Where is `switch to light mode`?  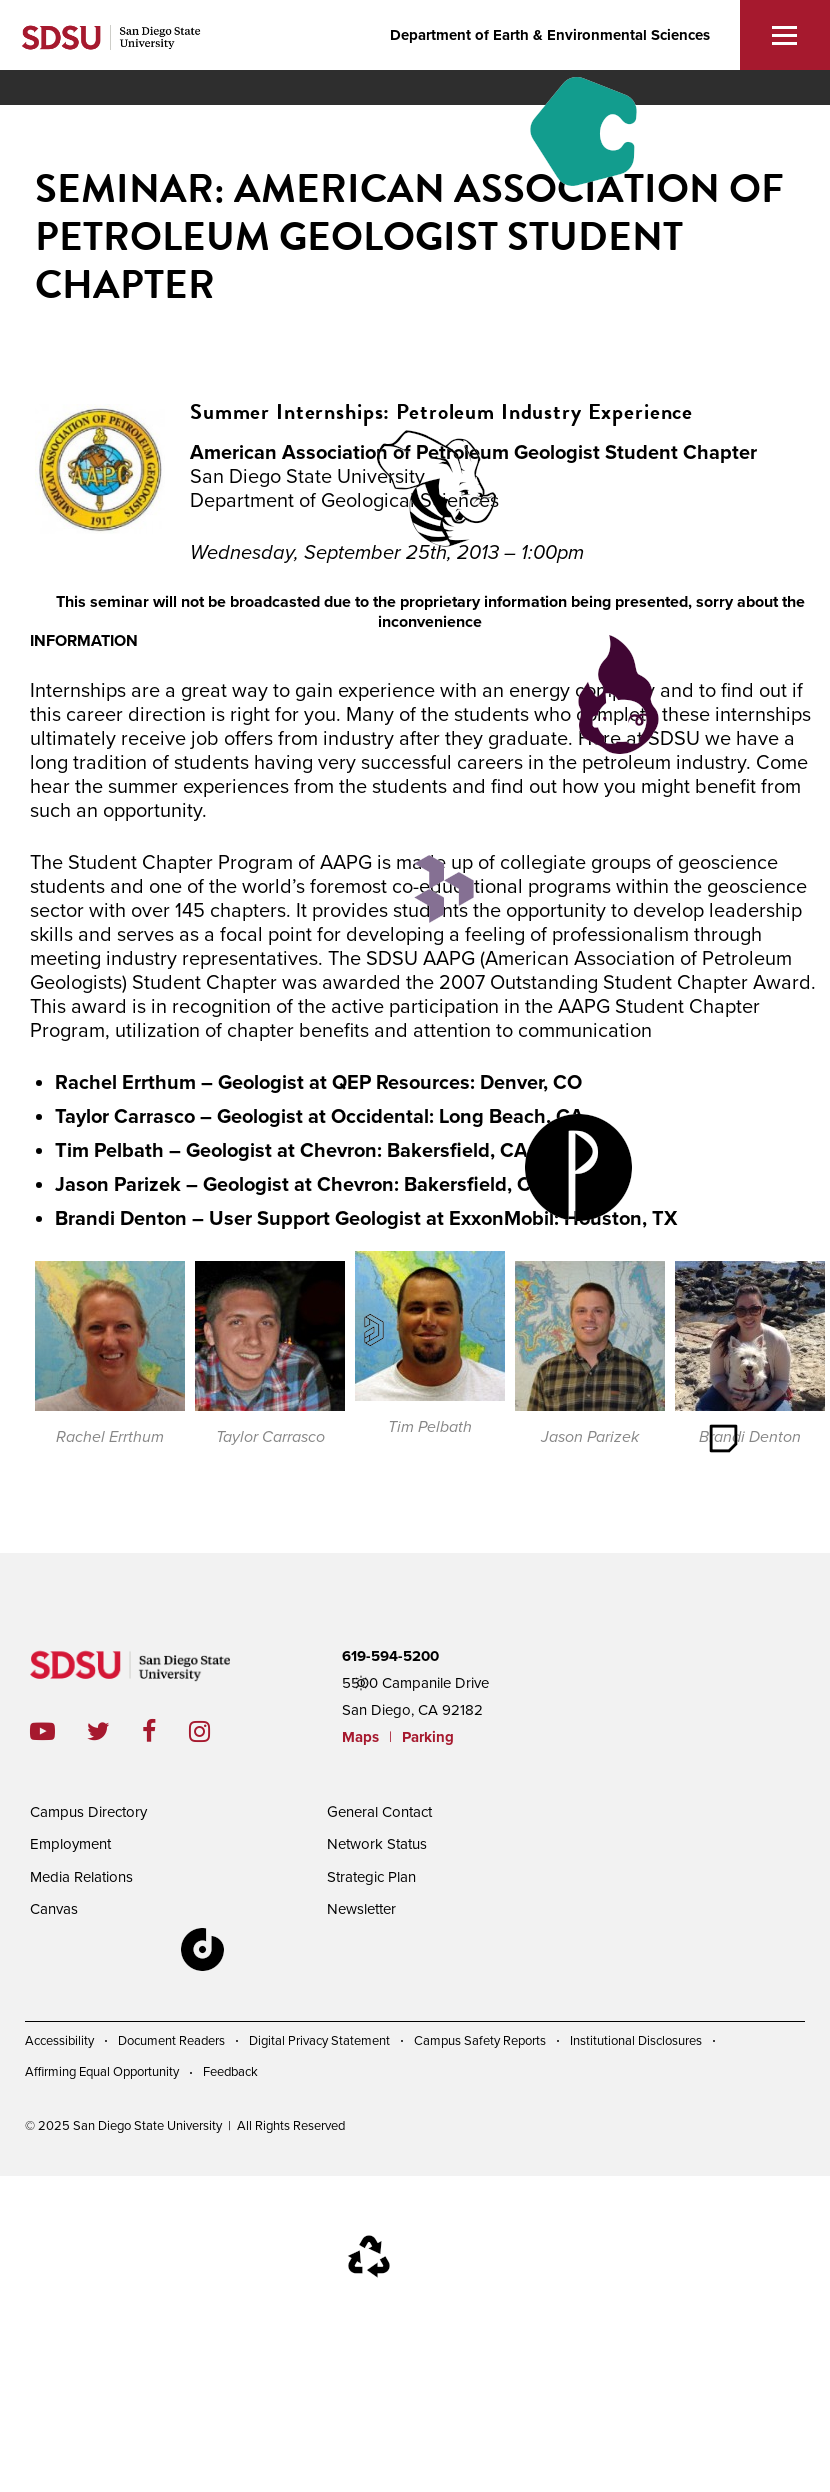
switch to light mode is located at coordinates (361, 1683).